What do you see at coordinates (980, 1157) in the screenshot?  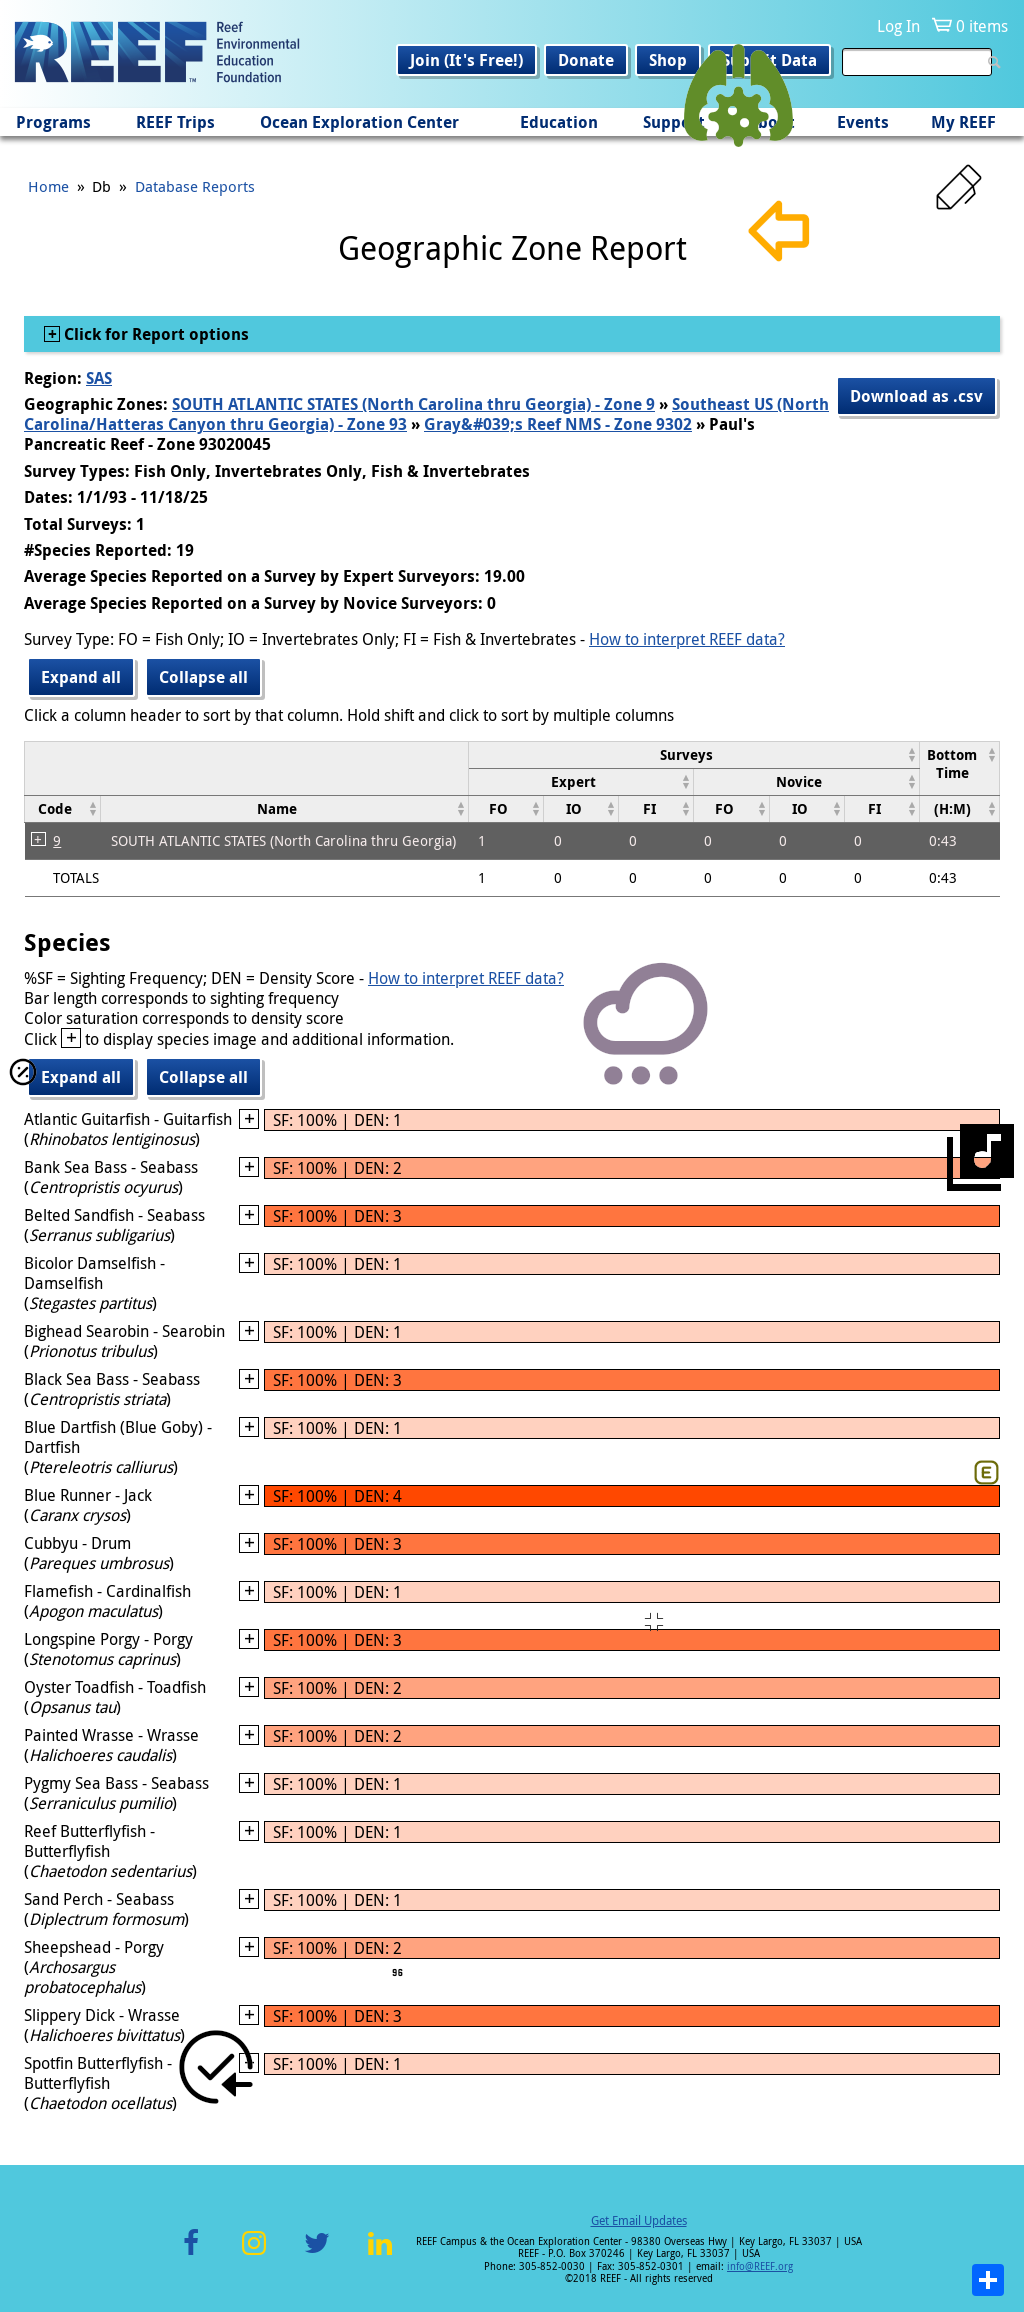 I see `access your music library` at bounding box center [980, 1157].